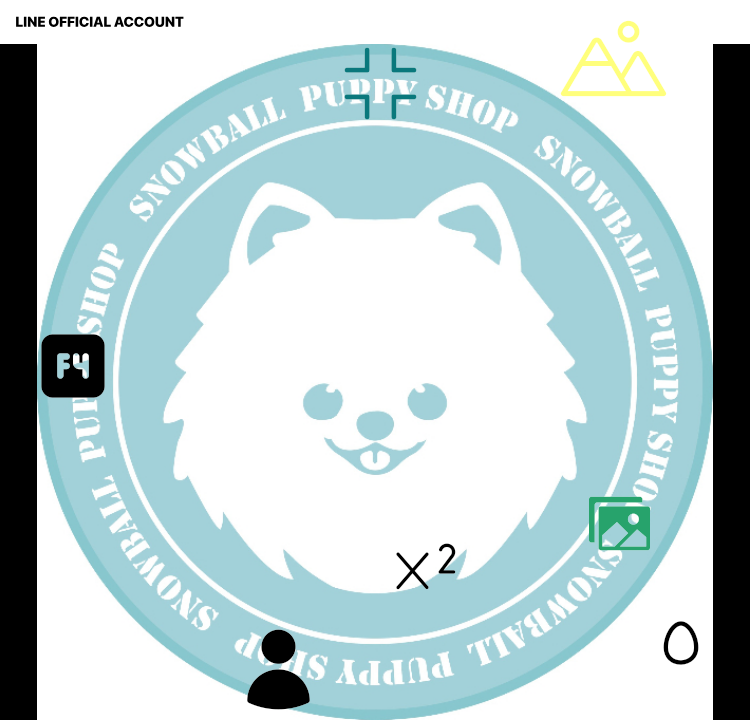 This screenshot has height=720, width=750. Describe the element at coordinates (619, 523) in the screenshot. I see `view photo gallery` at that location.